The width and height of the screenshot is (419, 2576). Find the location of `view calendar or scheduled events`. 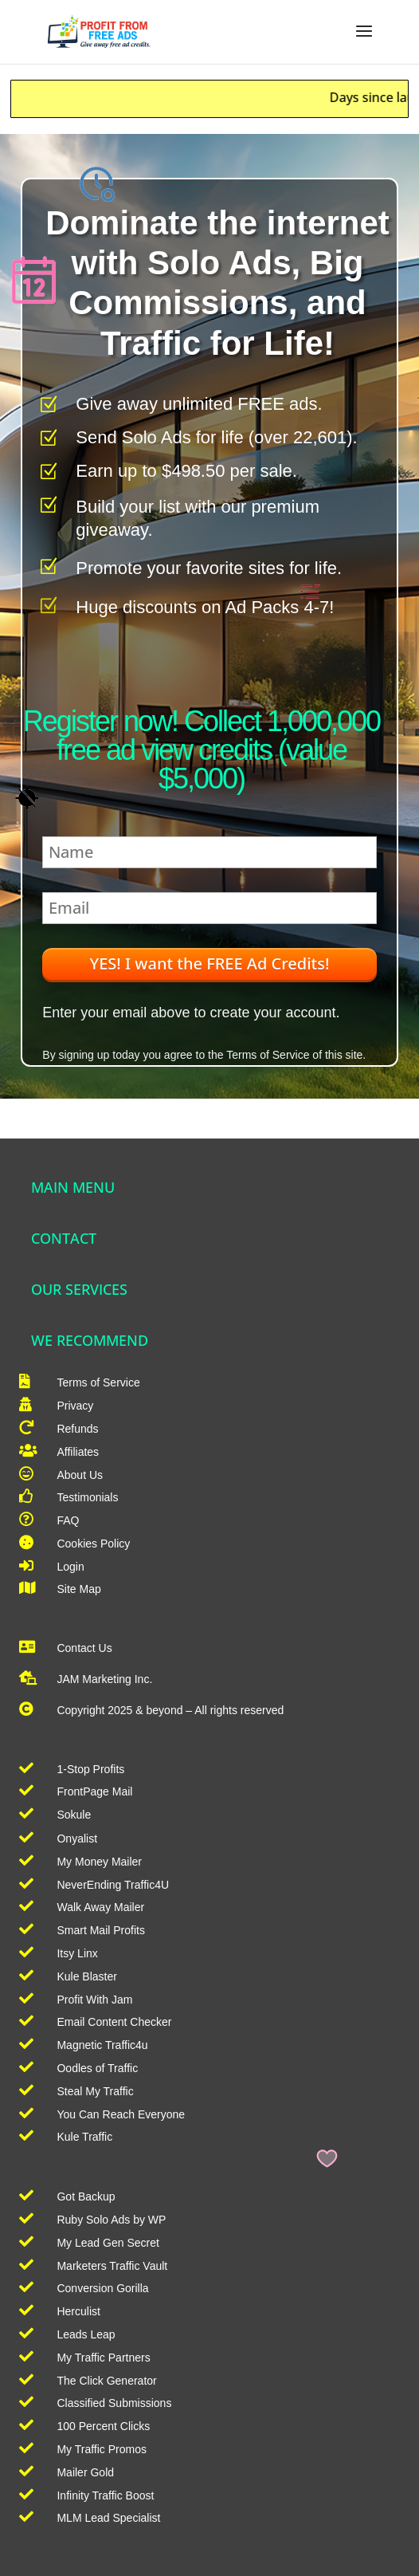

view calendar or scheduled events is located at coordinates (33, 281).